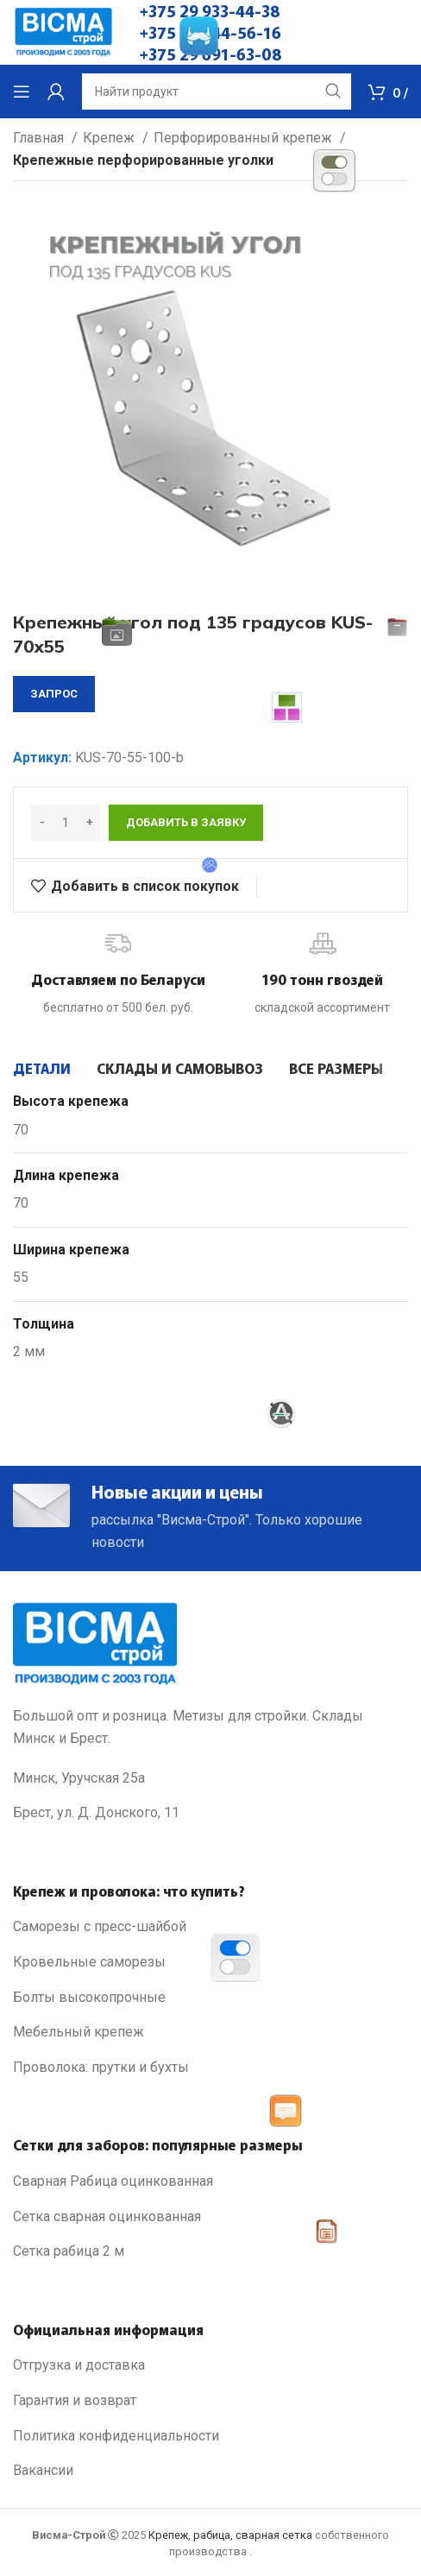 This screenshot has height=2576, width=421. Describe the element at coordinates (397, 627) in the screenshot. I see `open the nautilus file manager` at that location.